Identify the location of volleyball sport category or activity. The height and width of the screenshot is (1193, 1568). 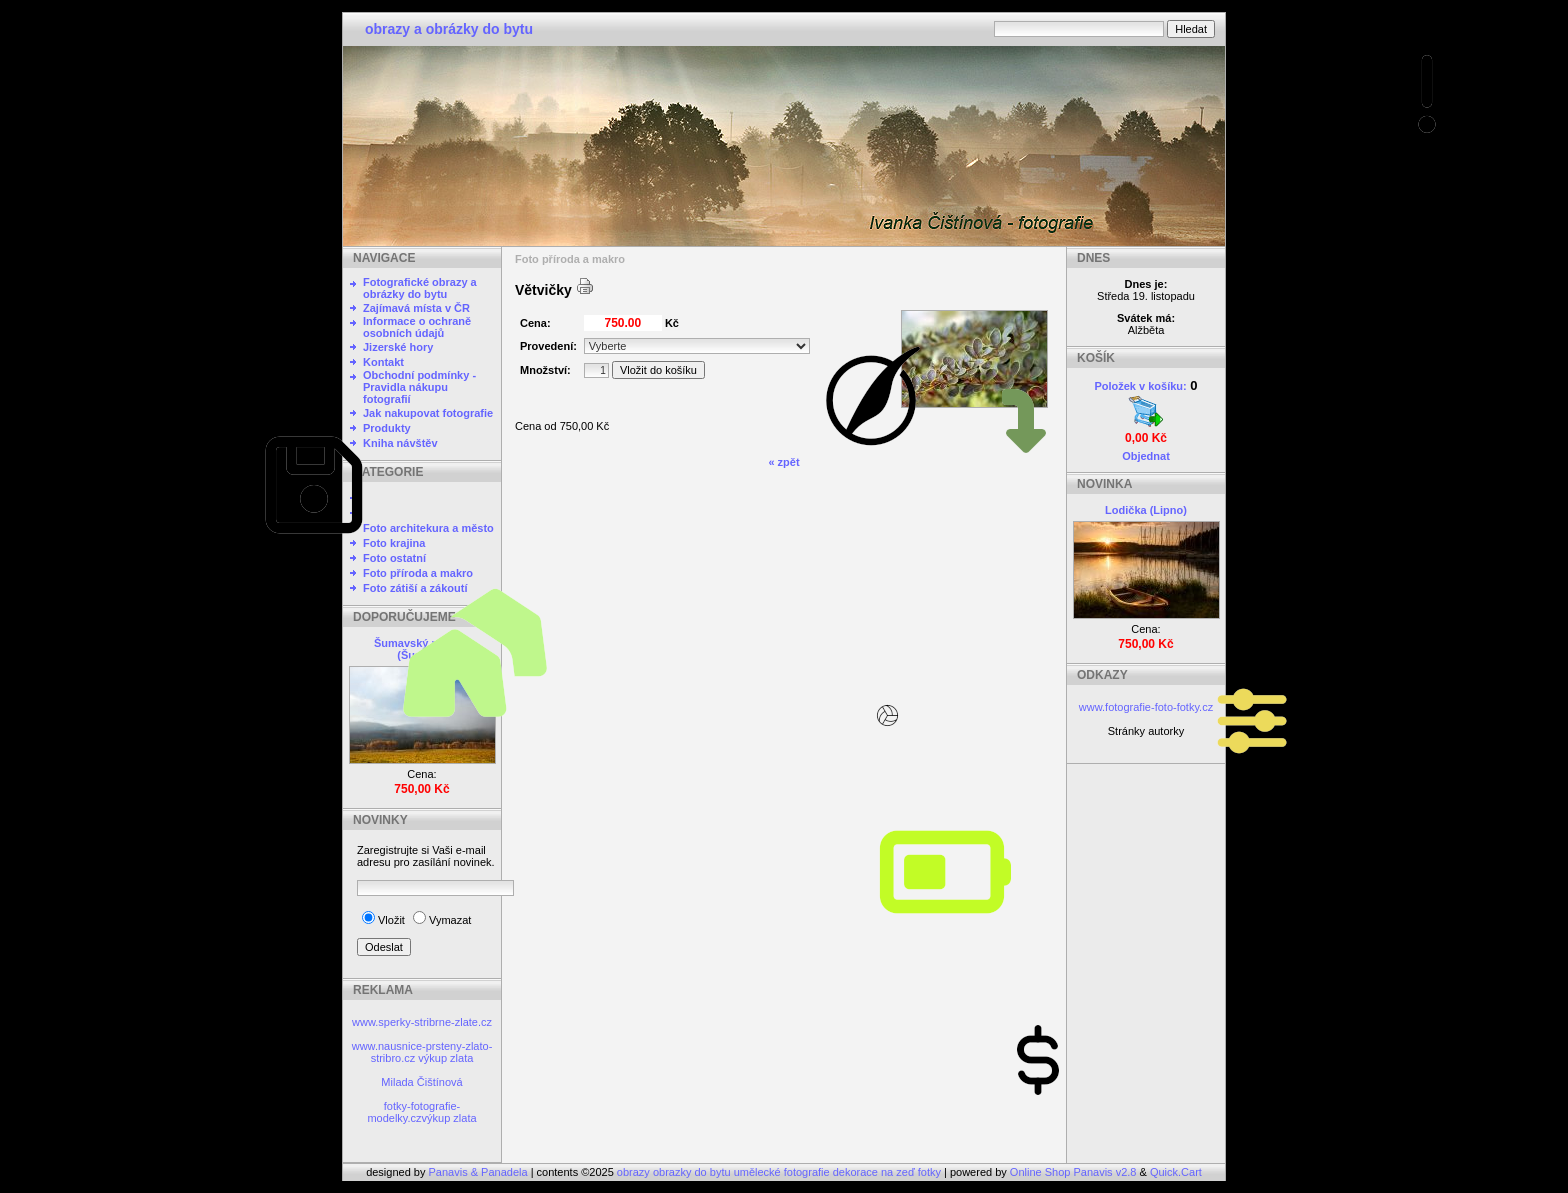
(887, 715).